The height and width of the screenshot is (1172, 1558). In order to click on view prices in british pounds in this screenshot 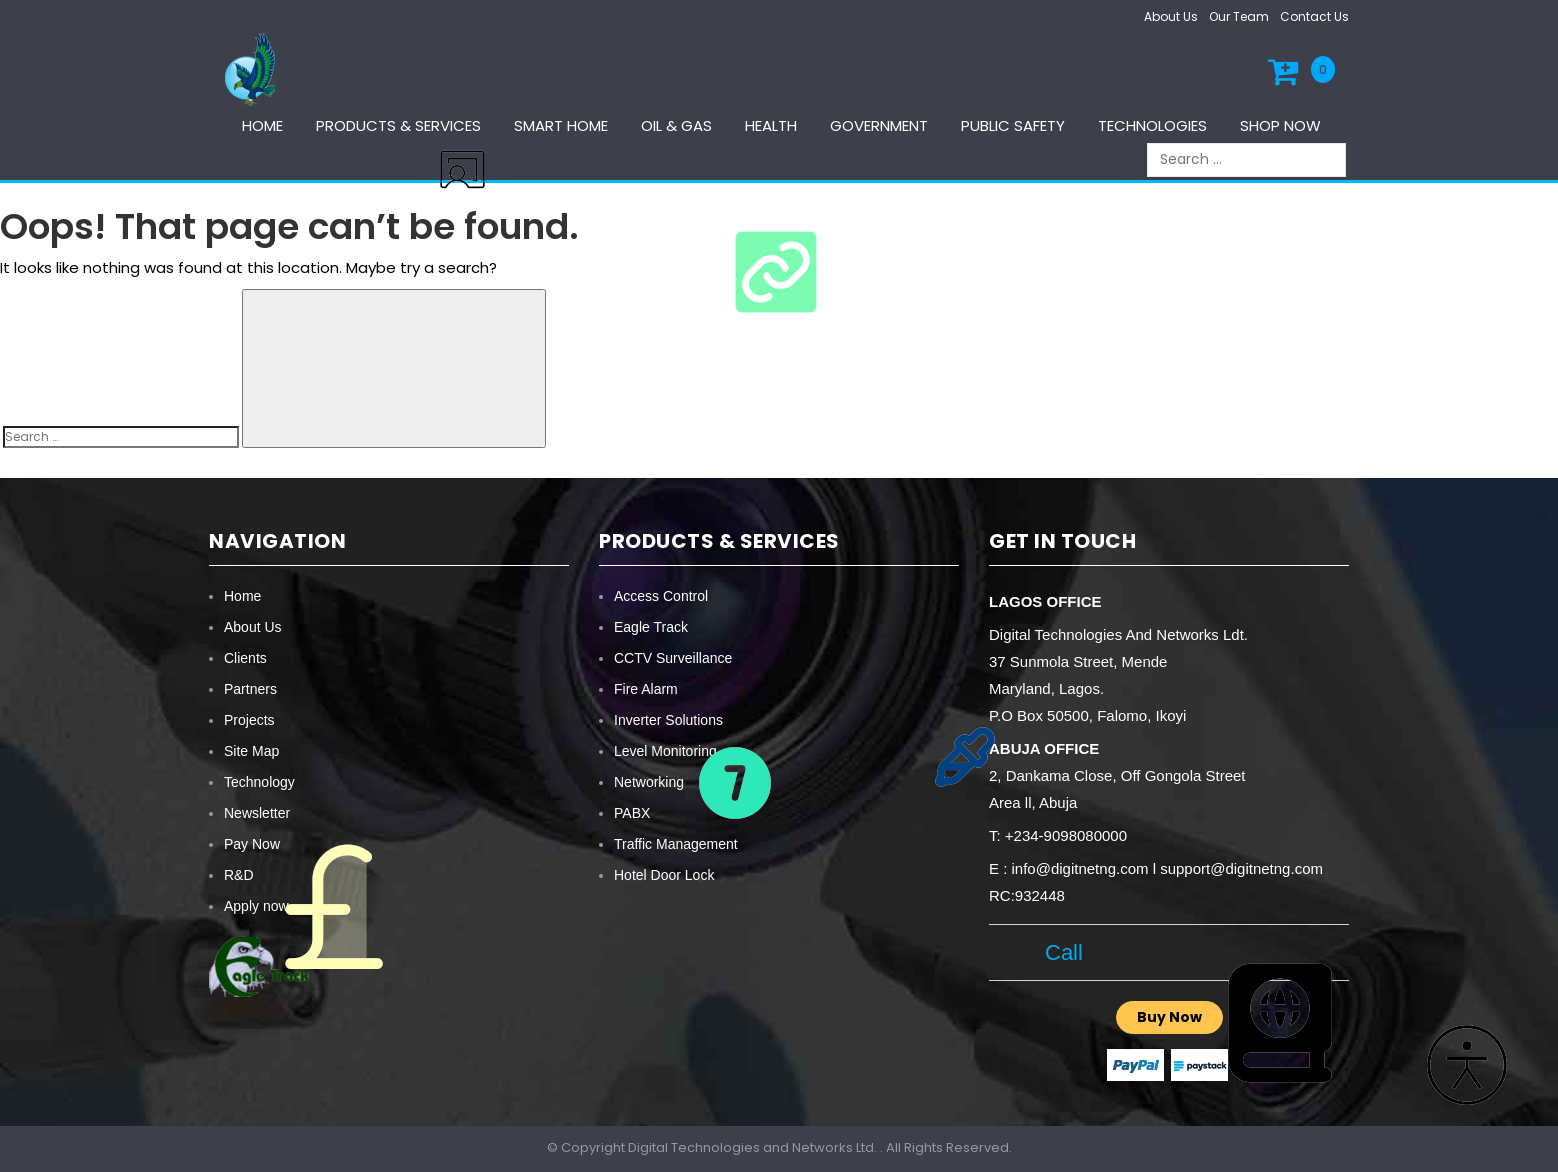, I will do `click(339, 909)`.